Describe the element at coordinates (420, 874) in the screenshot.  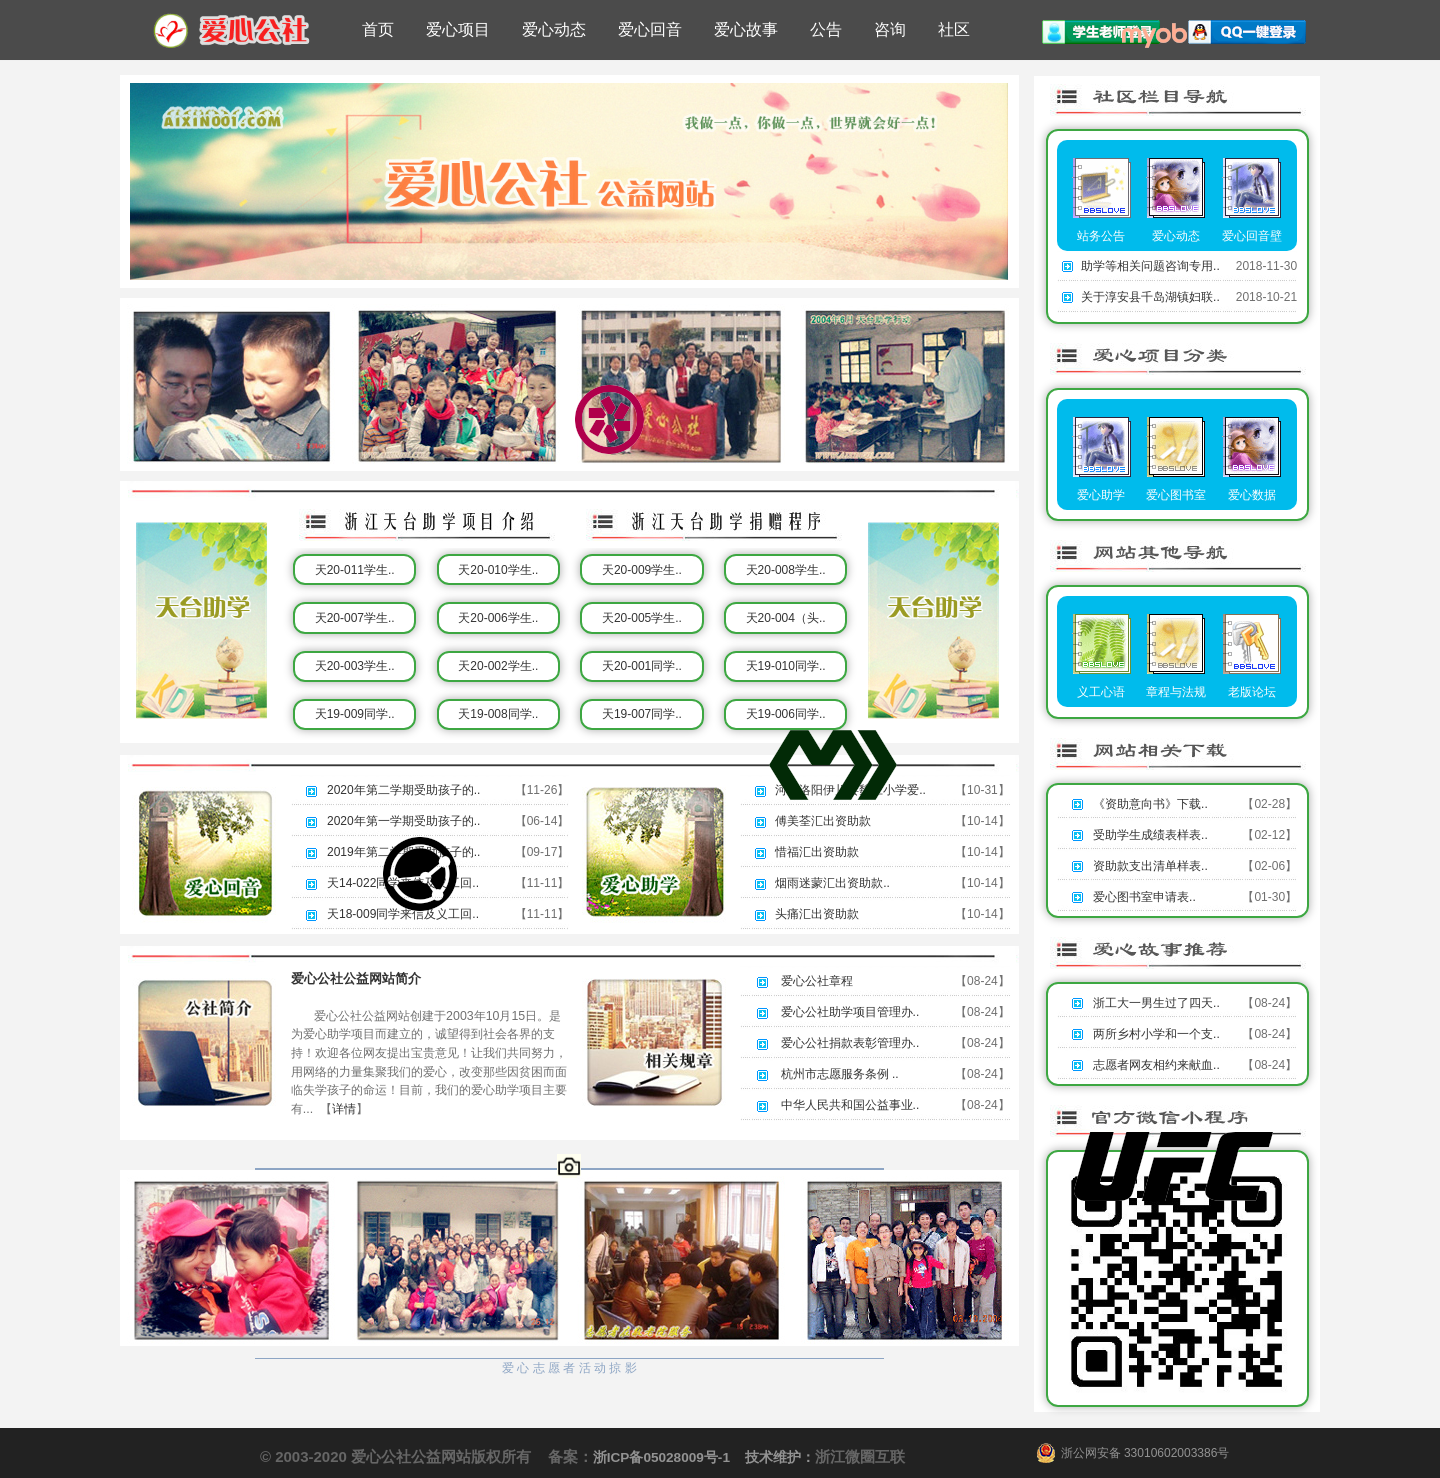
I see `open syncthing file synchronization app` at that location.